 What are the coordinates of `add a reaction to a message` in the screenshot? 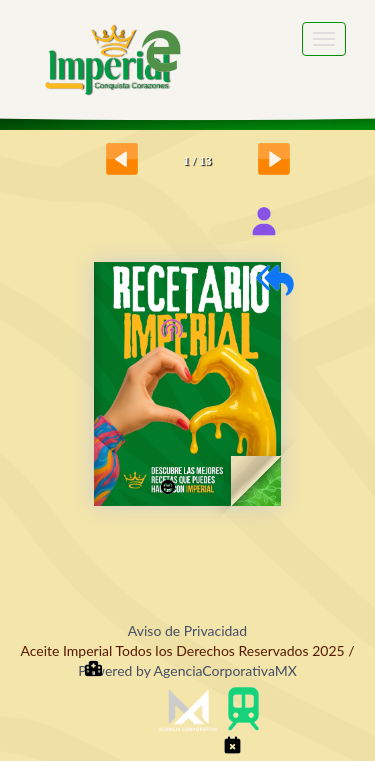 It's located at (168, 487).